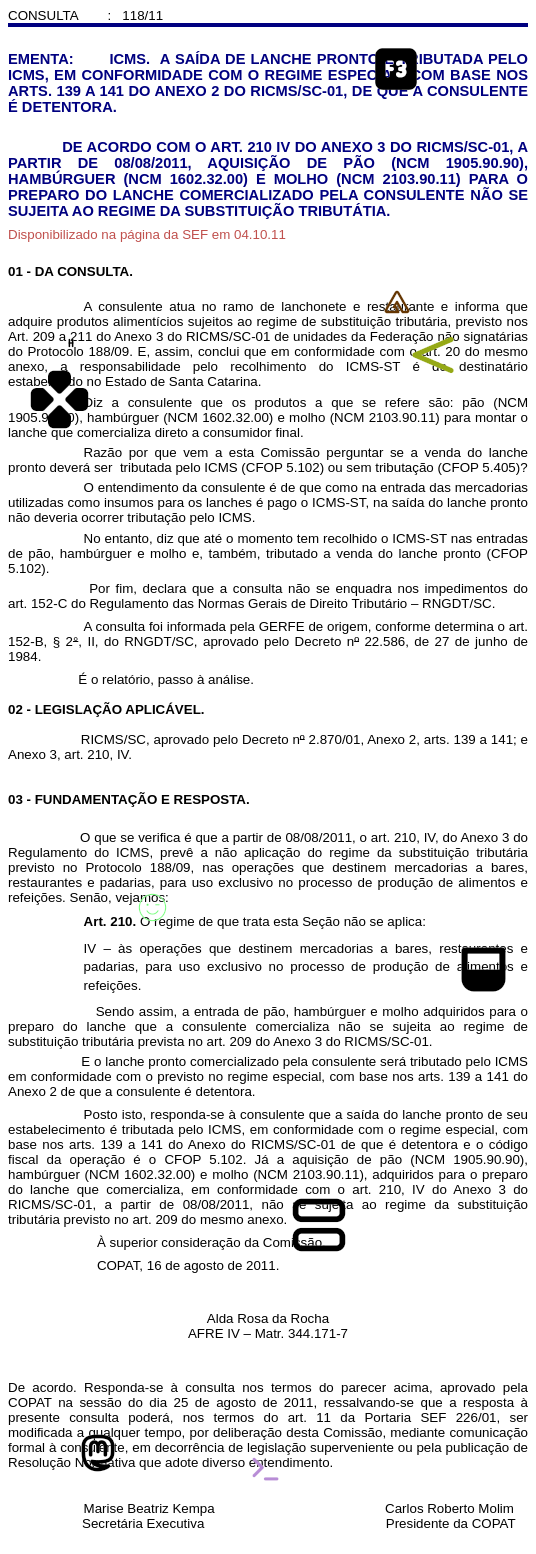  What do you see at coordinates (397, 302) in the screenshot?
I see `Adobe brand logo` at bounding box center [397, 302].